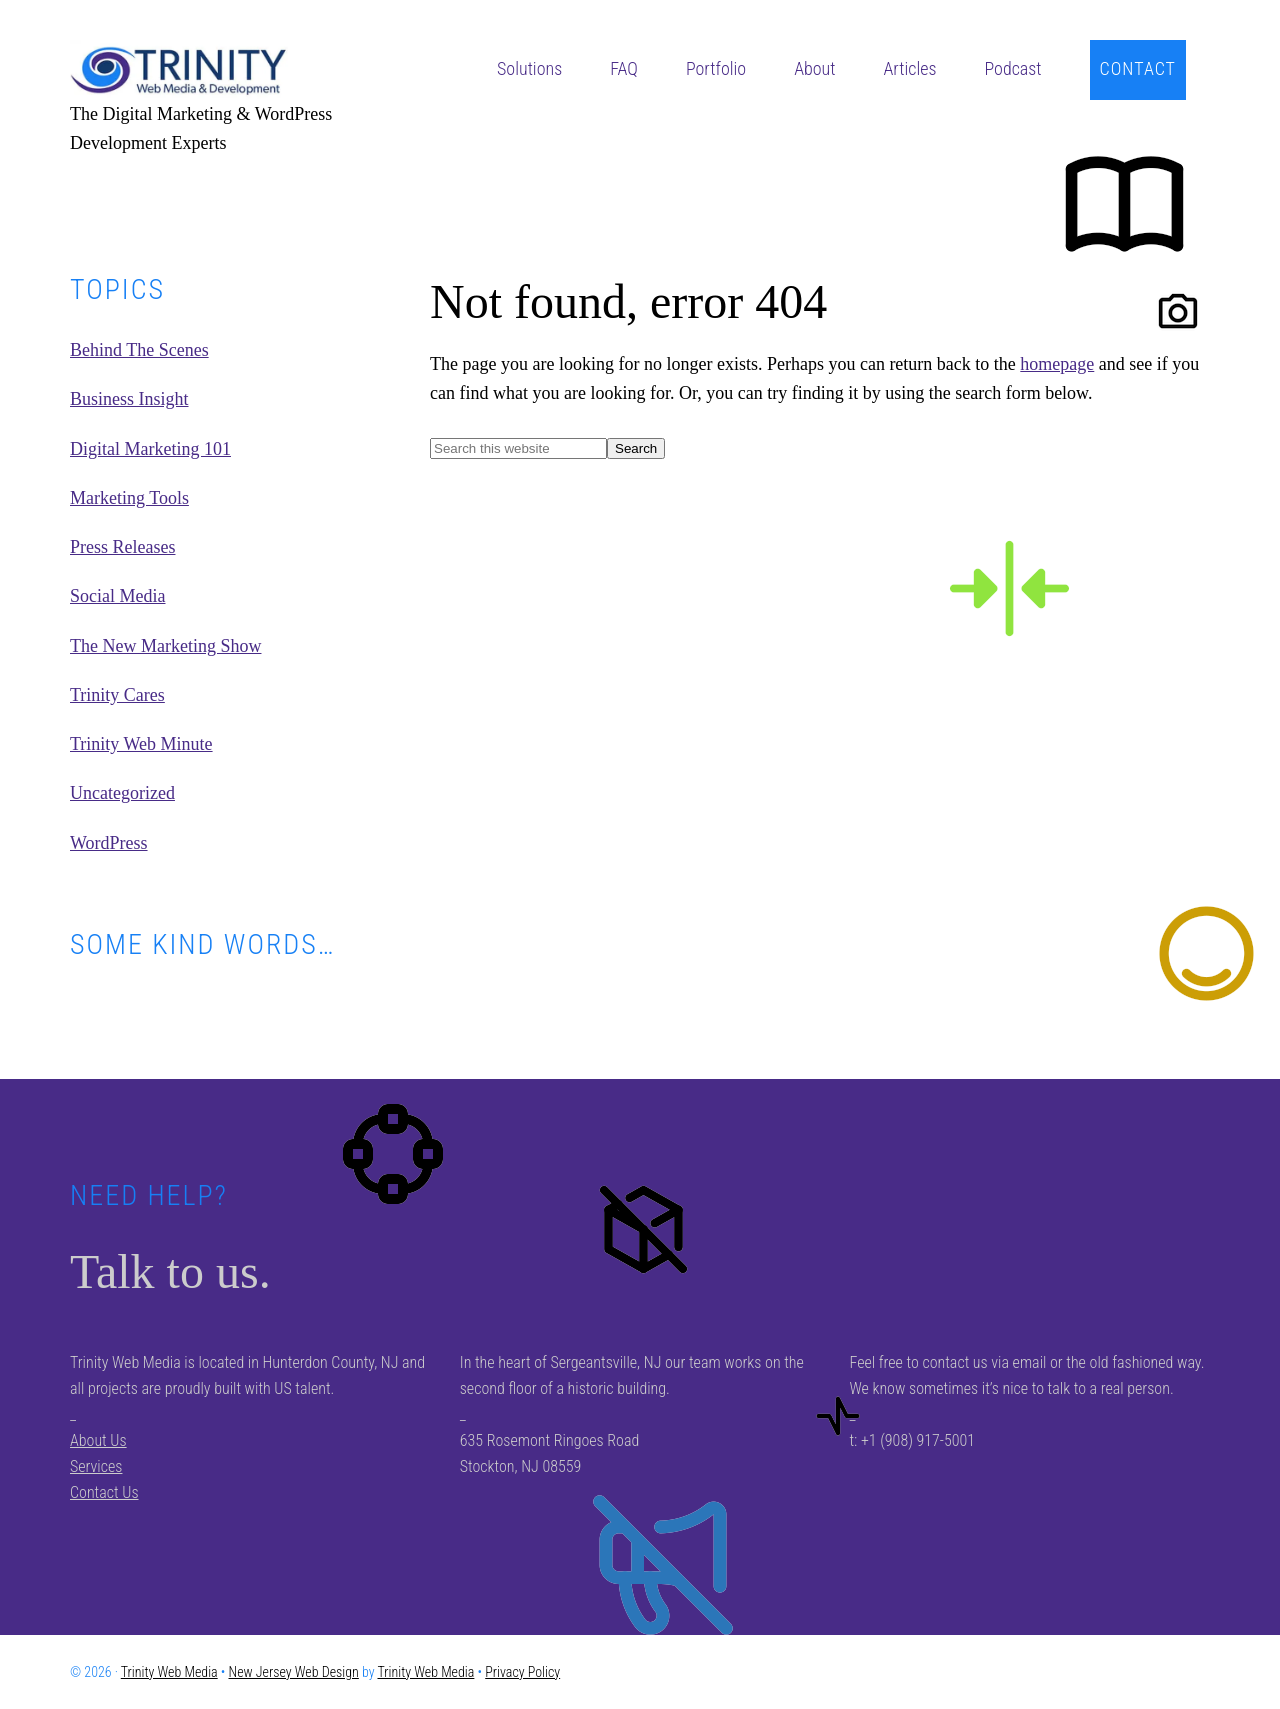 This screenshot has width=1280, height=1709. Describe the element at coordinates (663, 1565) in the screenshot. I see `mute announcements or notifications` at that location.